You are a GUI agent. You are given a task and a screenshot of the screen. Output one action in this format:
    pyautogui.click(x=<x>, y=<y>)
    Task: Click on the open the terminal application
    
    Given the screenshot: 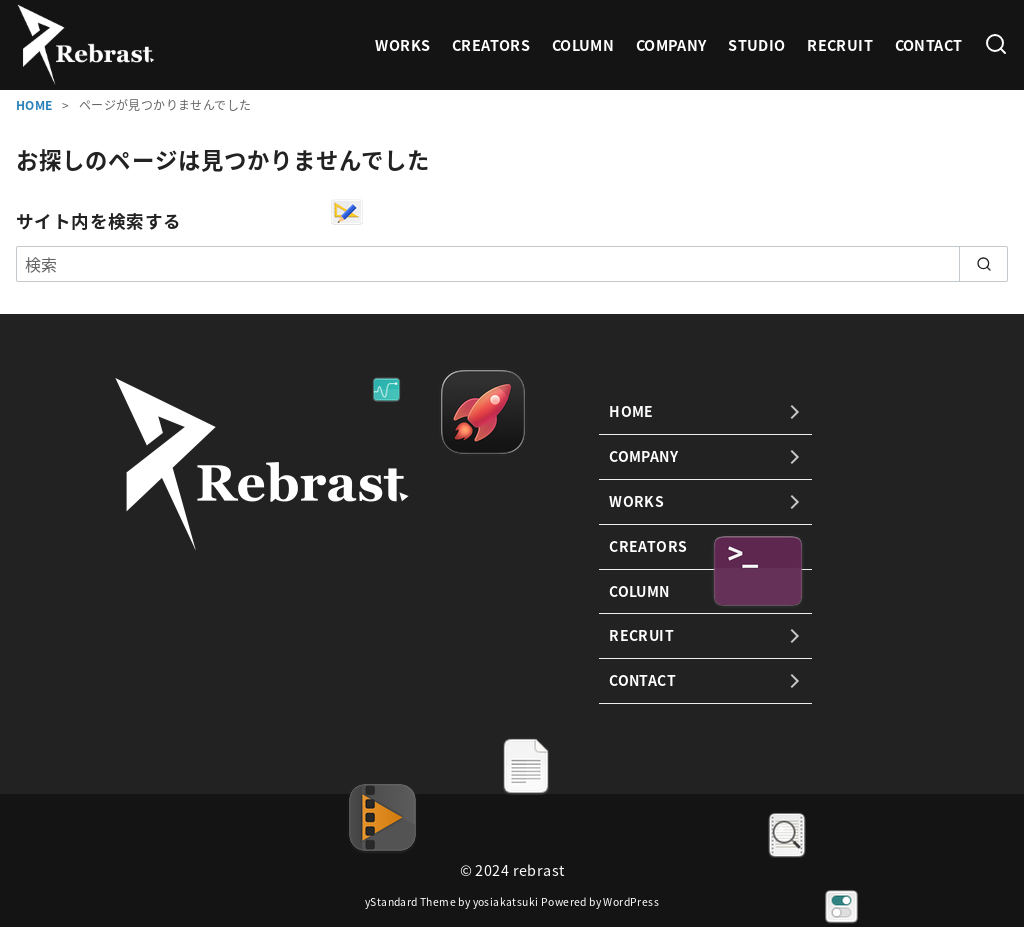 What is the action you would take?
    pyautogui.click(x=758, y=571)
    